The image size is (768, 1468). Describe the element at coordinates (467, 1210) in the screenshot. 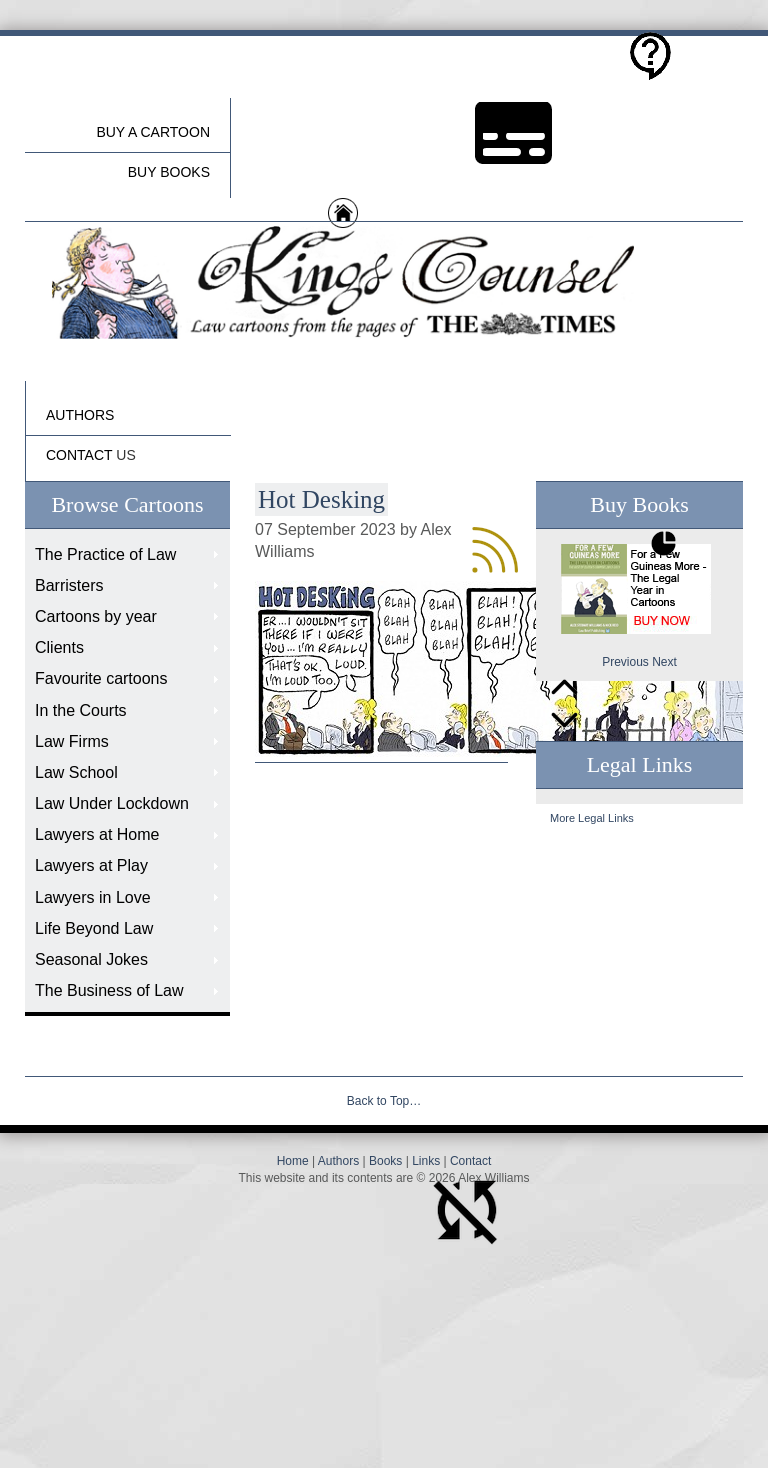

I see `sync is currently disabled` at that location.